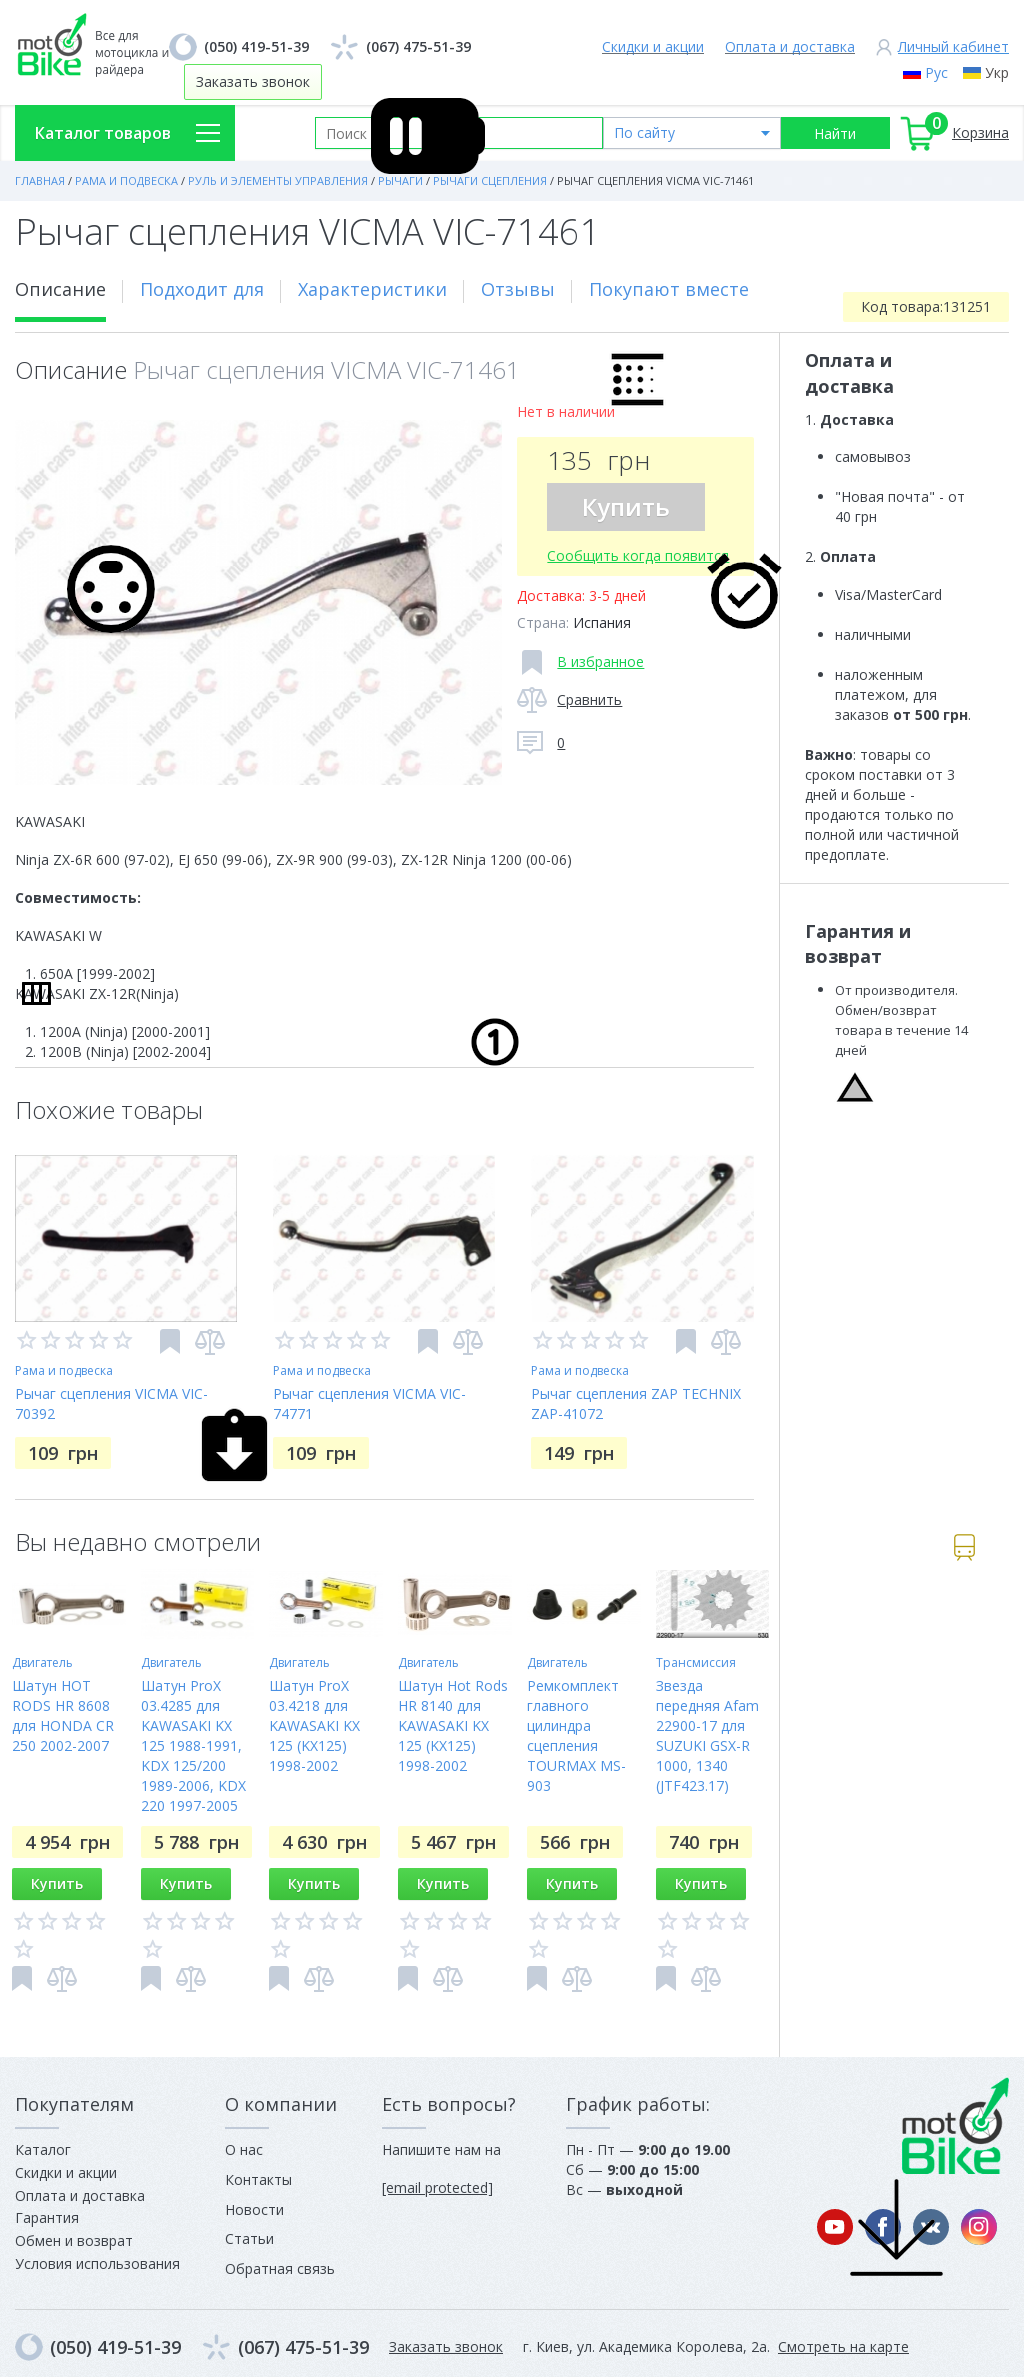  Describe the element at coordinates (744, 591) in the screenshot. I see `alarm is set and active` at that location.